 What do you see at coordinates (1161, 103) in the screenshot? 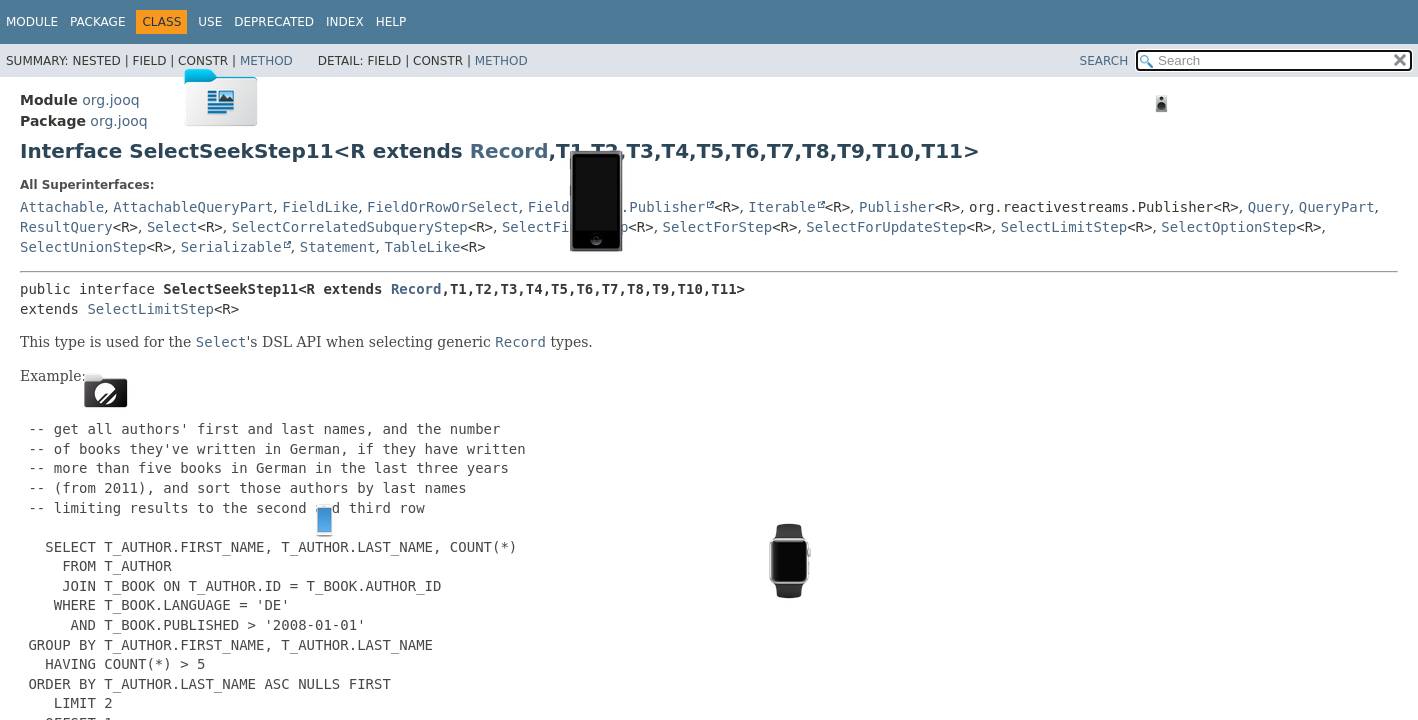
I see `access sound or audio settings` at bounding box center [1161, 103].